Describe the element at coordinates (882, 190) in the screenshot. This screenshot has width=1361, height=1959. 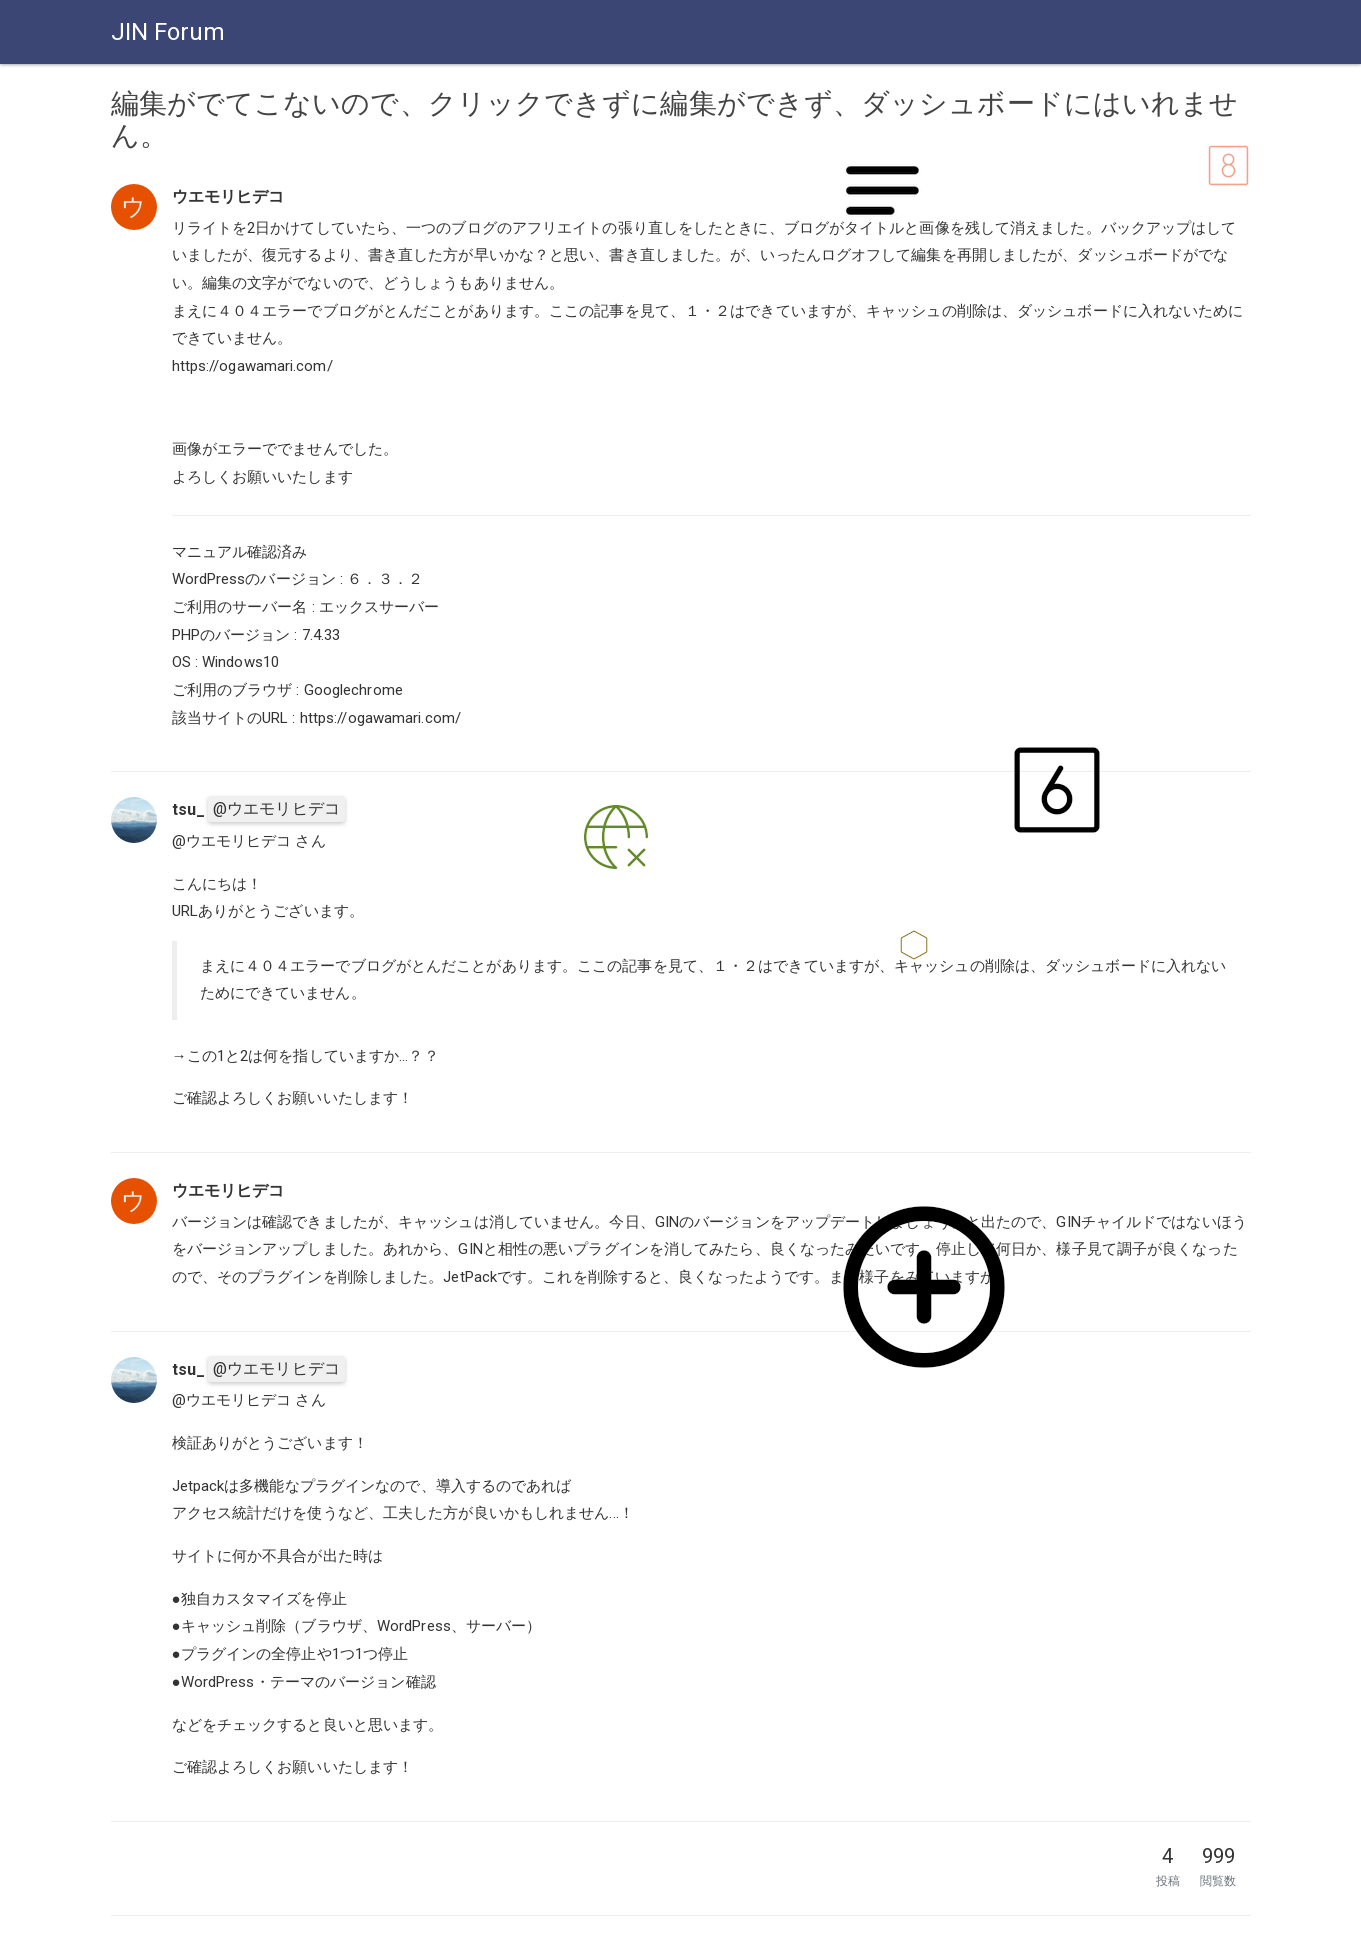
I see `view or edit notes` at that location.